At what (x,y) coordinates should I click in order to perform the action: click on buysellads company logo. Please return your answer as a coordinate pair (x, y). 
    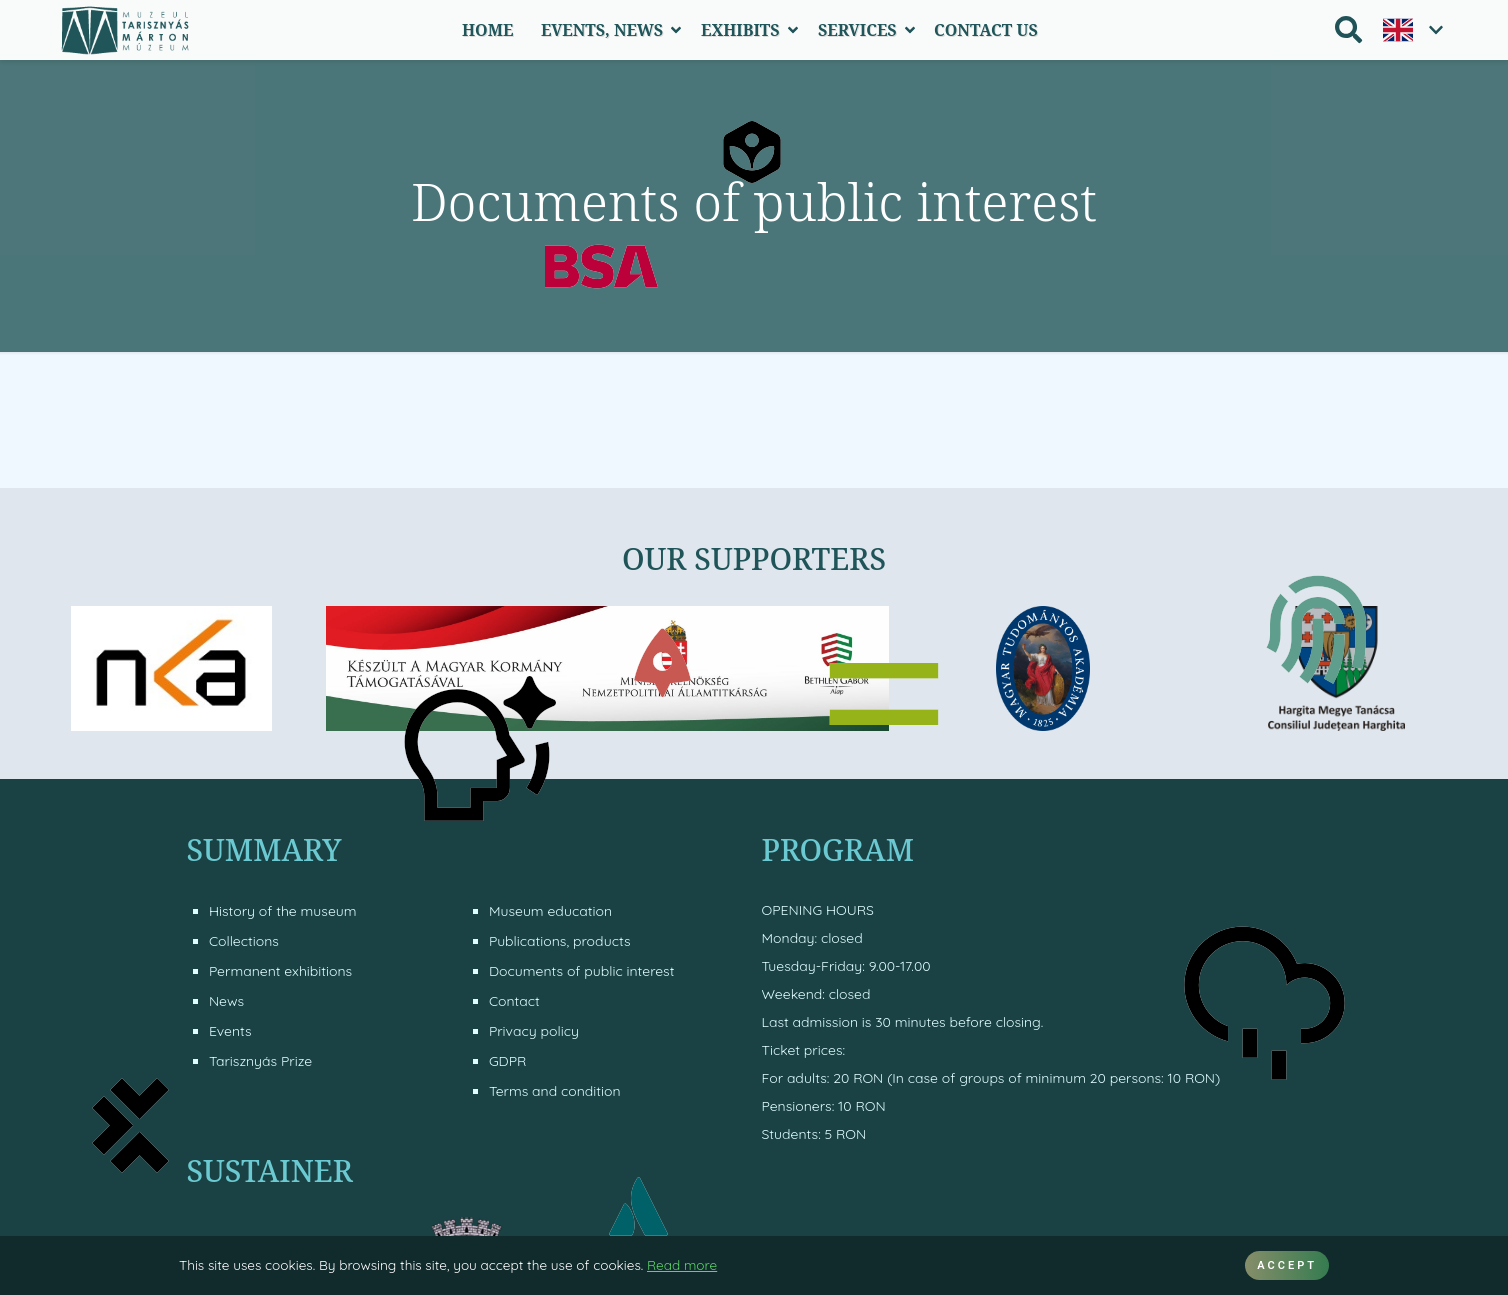
    Looking at the image, I should click on (601, 266).